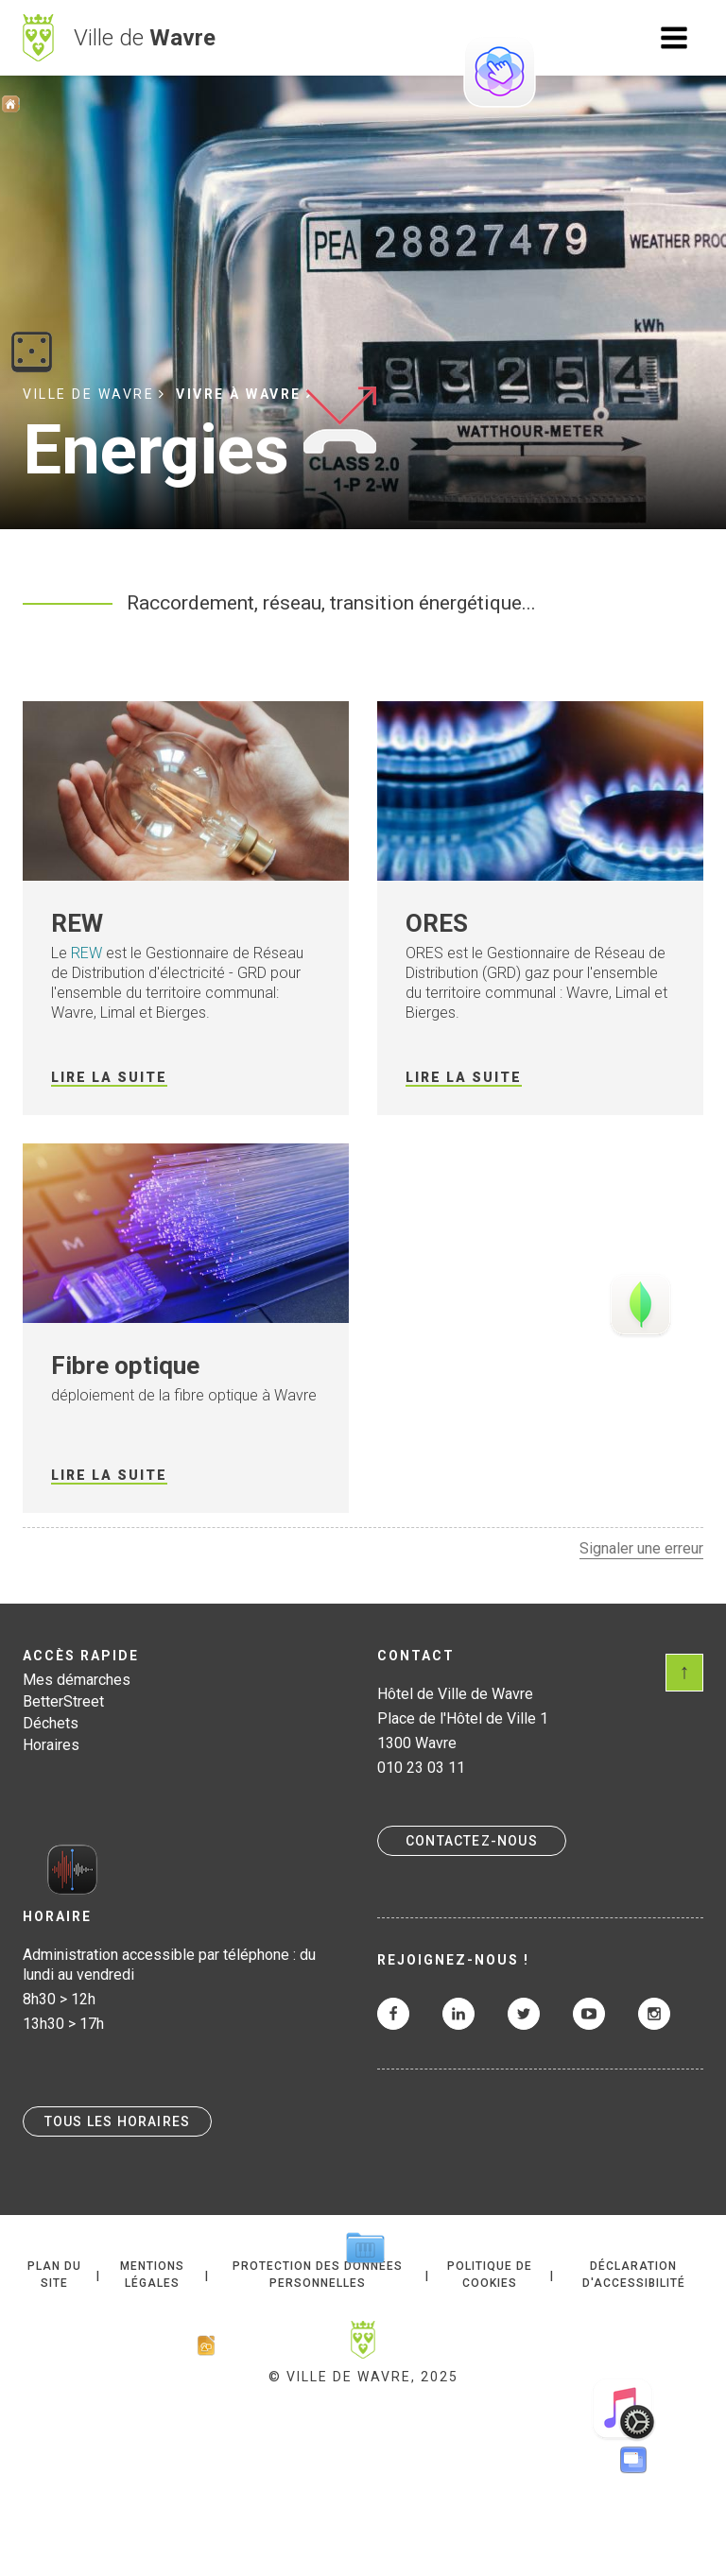 This screenshot has width=726, height=2576. I want to click on indicates a missed incoming call, so click(339, 420).